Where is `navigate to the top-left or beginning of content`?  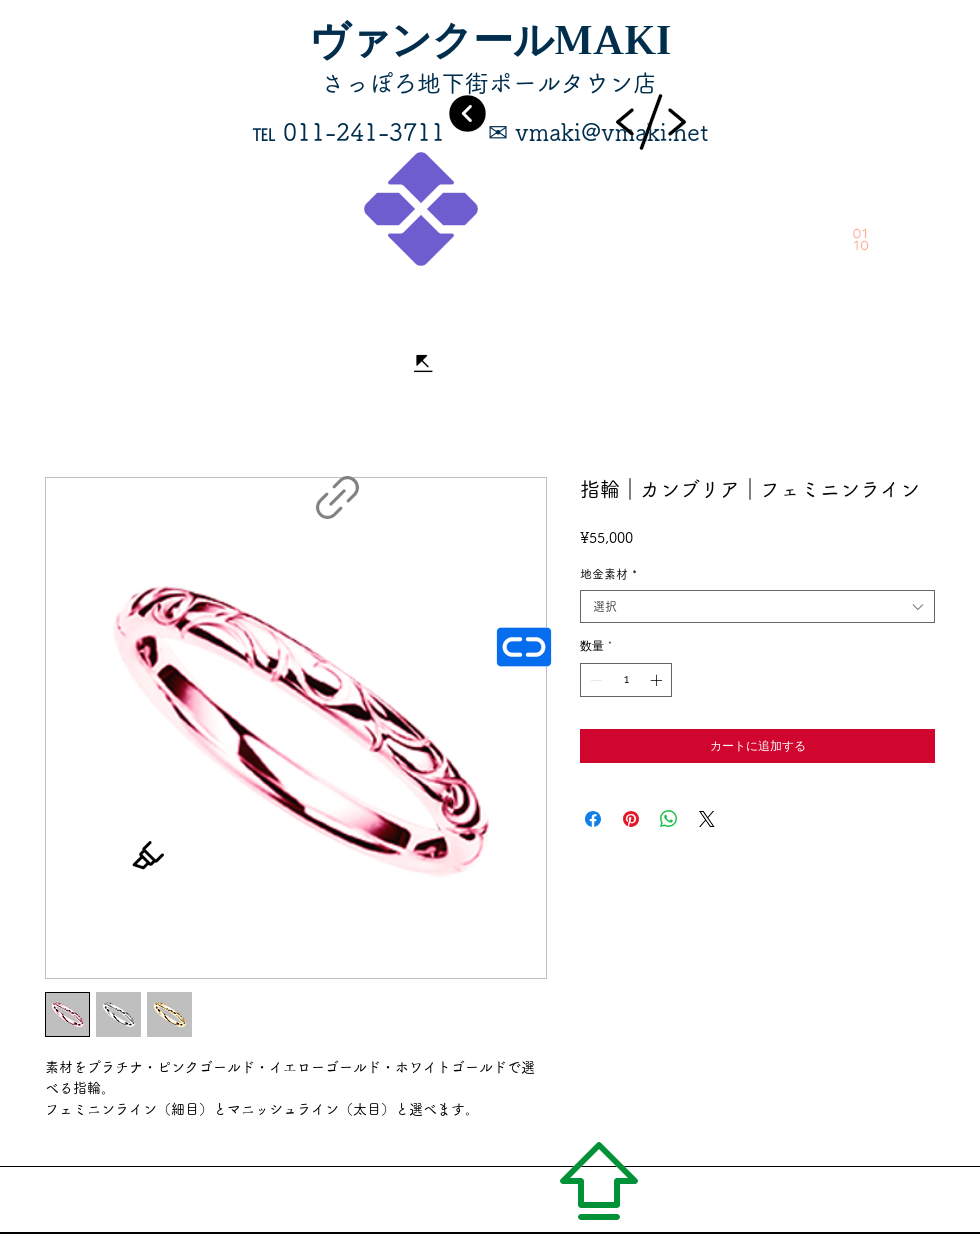 navigate to the top-left or beginning of content is located at coordinates (422, 363).